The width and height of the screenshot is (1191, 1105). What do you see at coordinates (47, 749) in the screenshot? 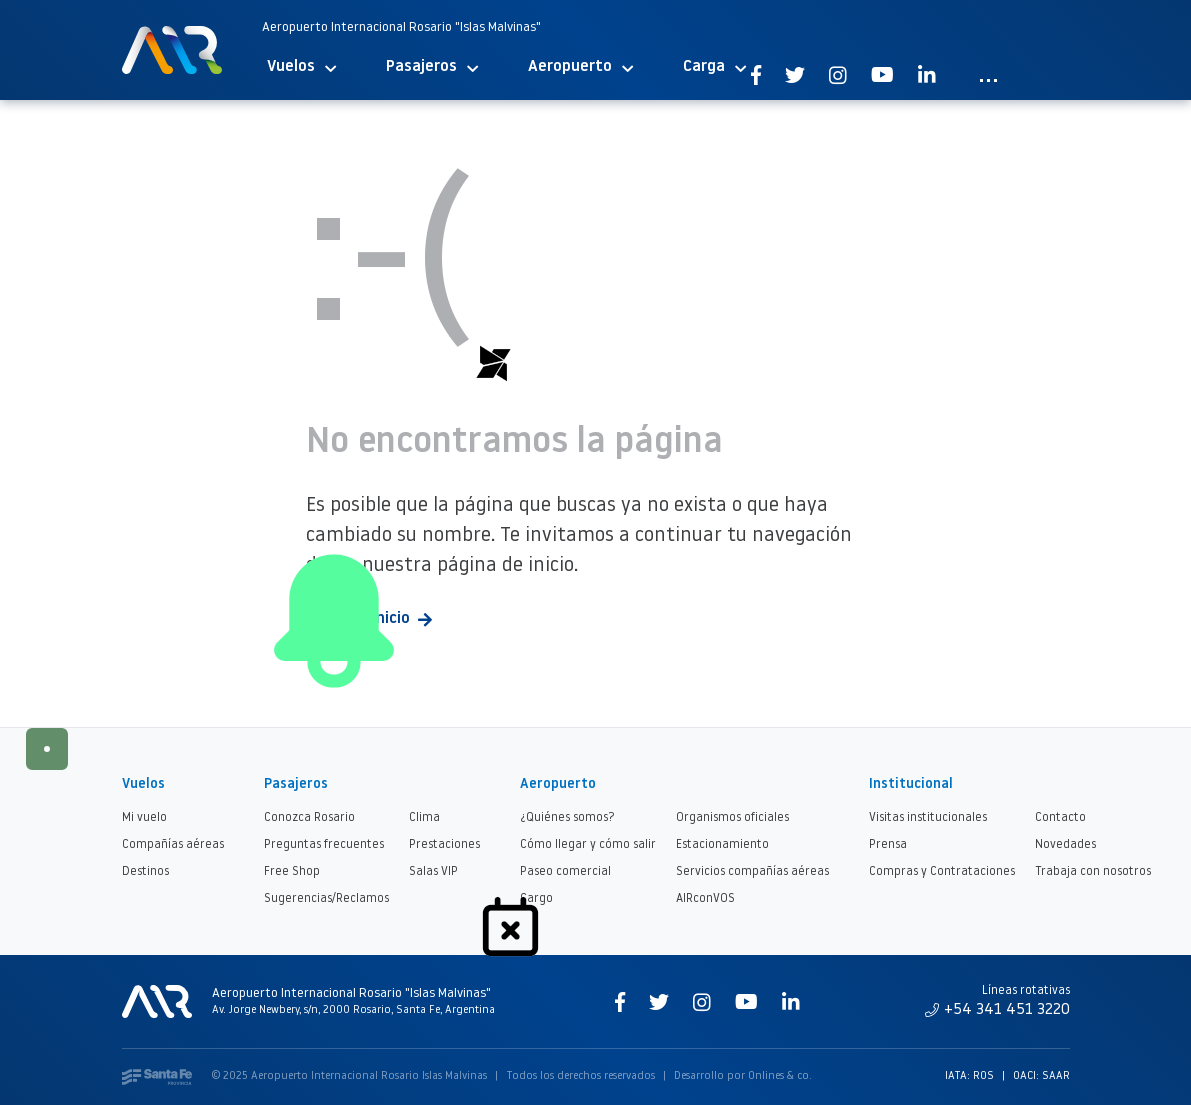
I see `indicates a value of one in a dice or random number game` at bounding box center [47, 749].